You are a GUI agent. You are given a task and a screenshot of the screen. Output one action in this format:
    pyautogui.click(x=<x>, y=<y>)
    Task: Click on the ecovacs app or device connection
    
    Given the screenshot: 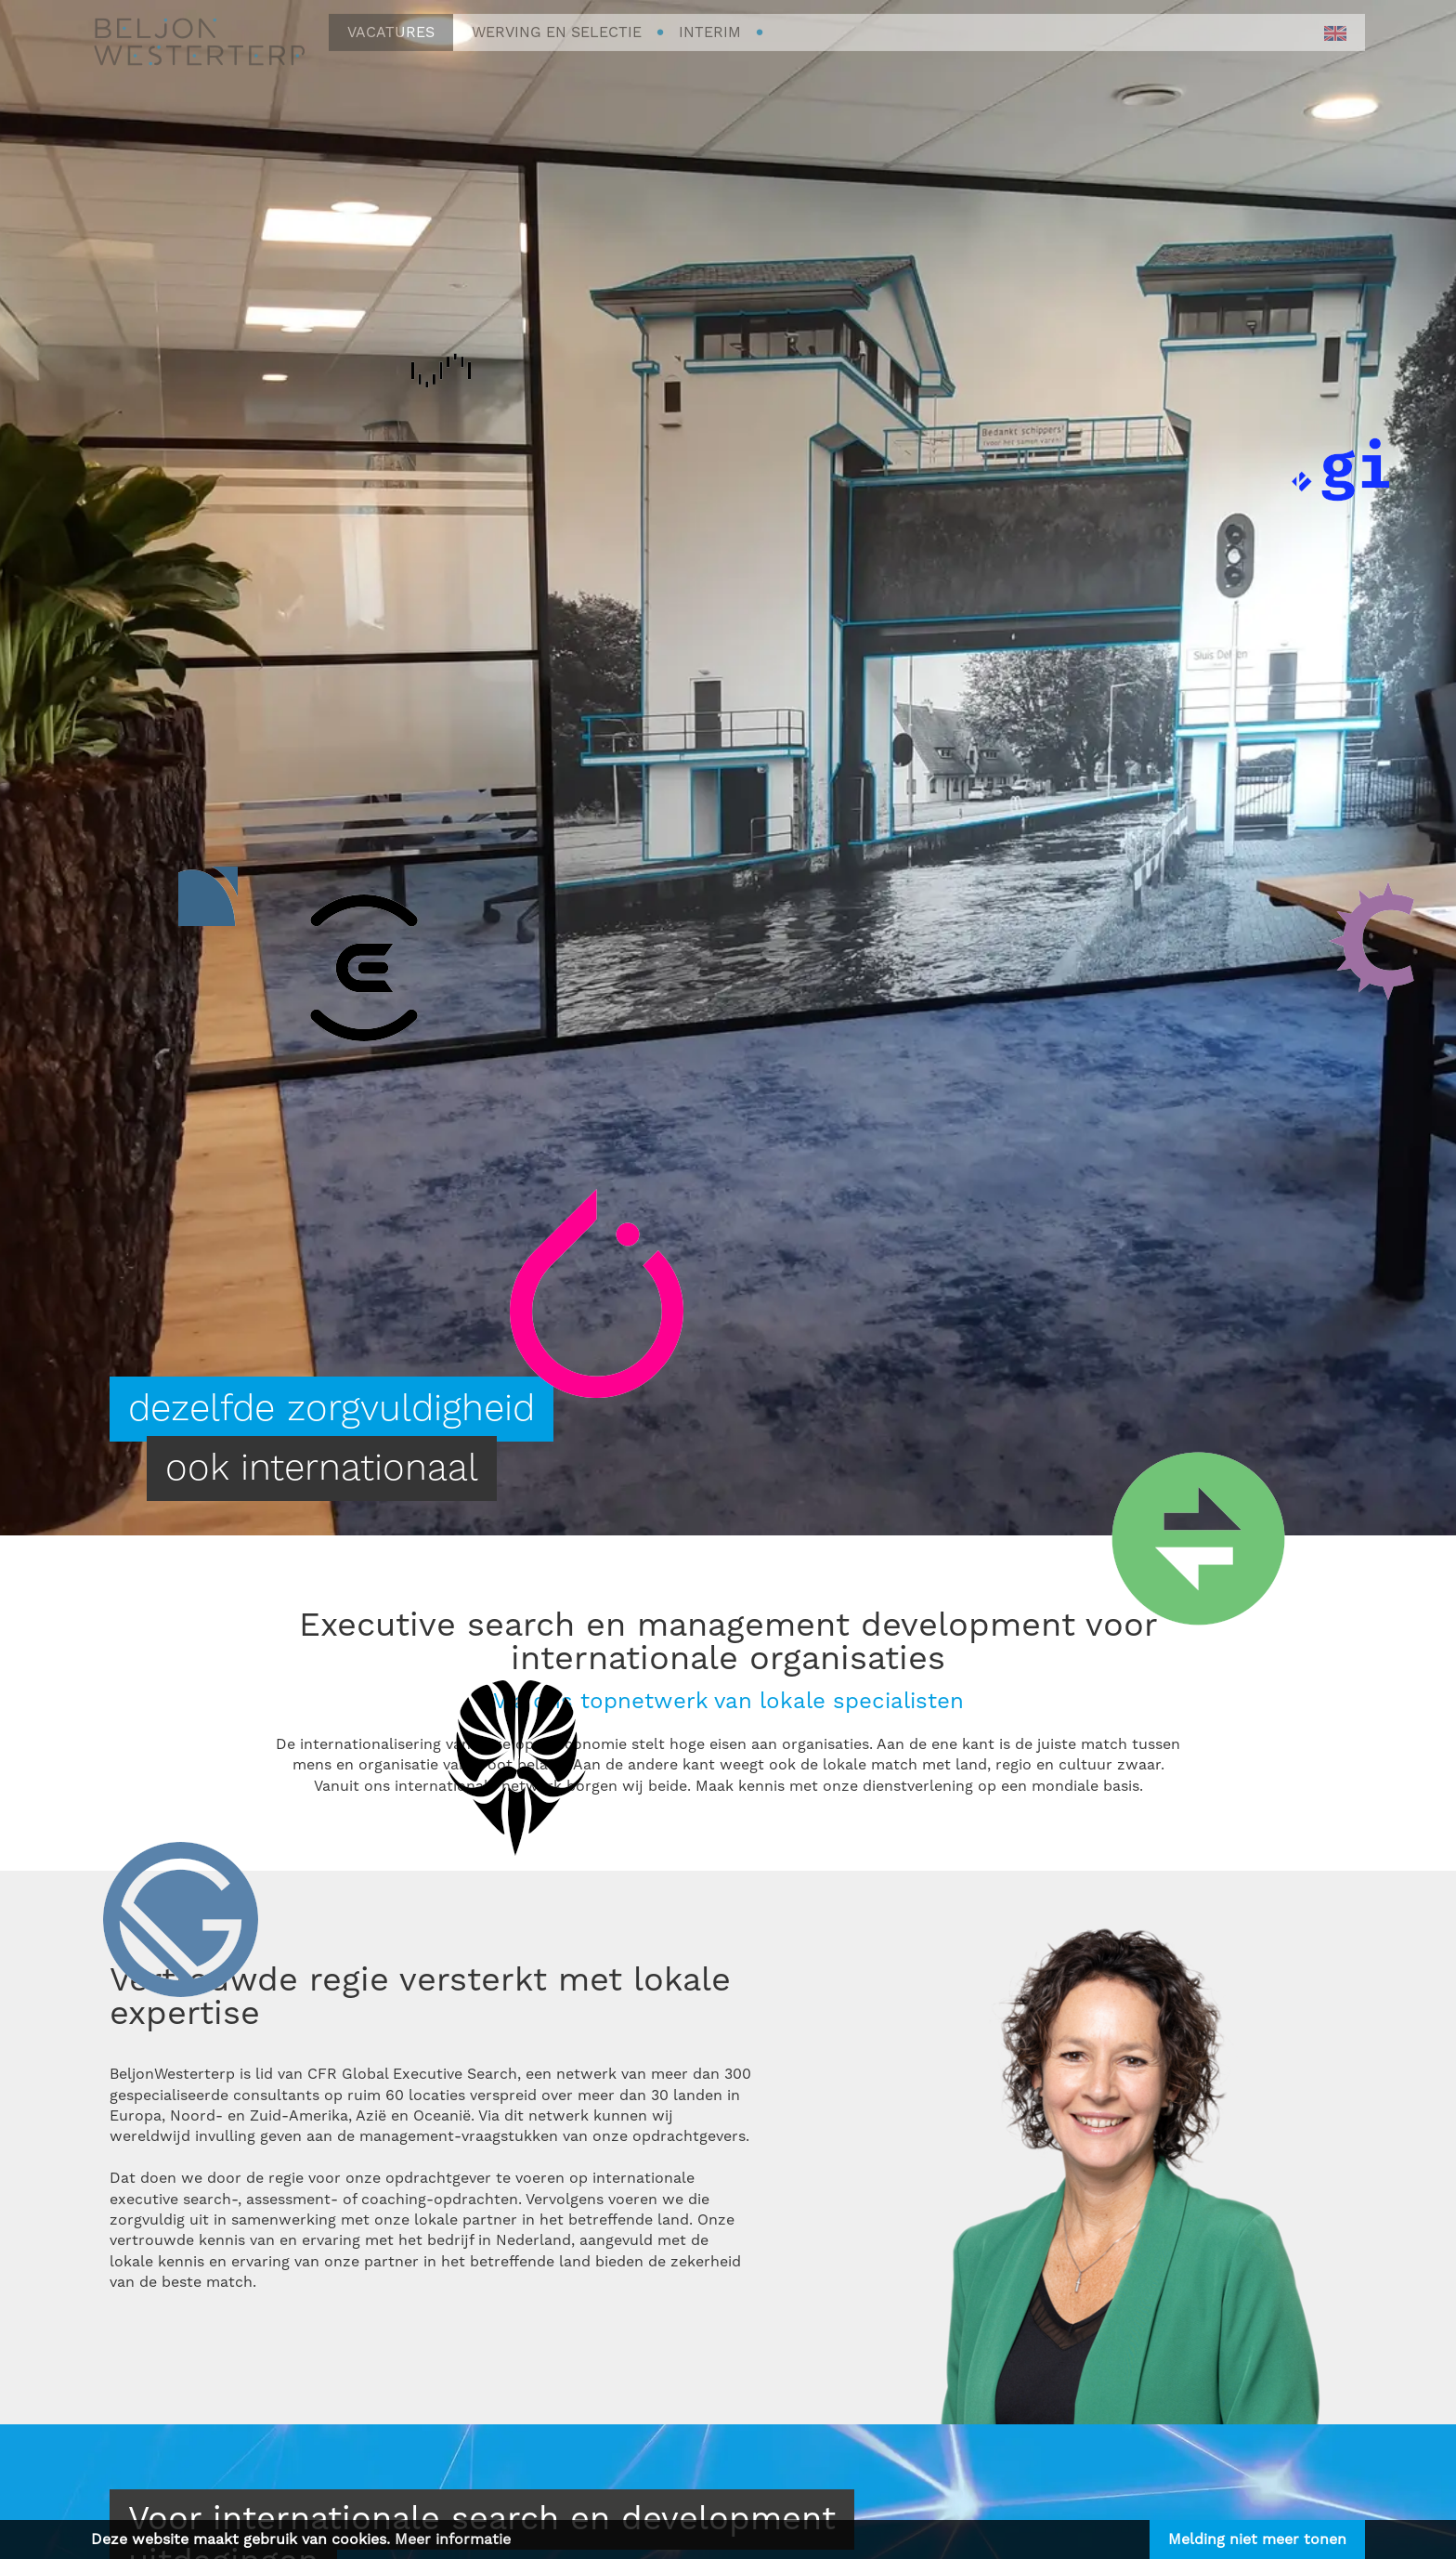 What is the action you would take?
    pyautogui.click(x=364, y=968)
    